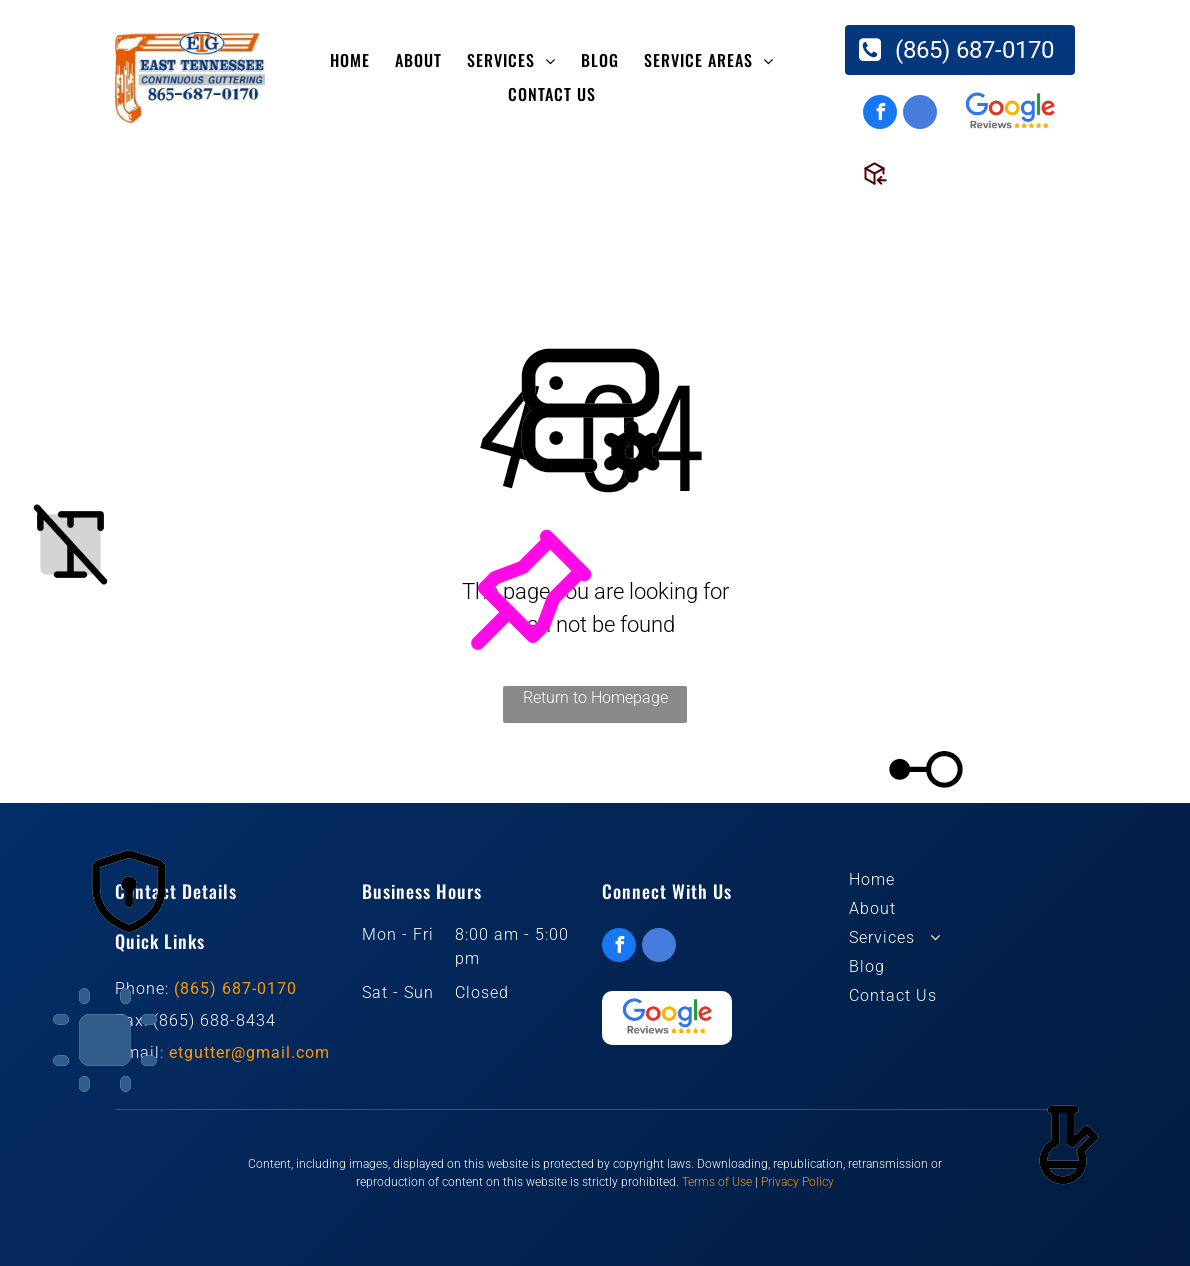  Describe the element at coordinates (1067, 1145) in the screenshot. I see `access chemistry or laboratory tools` at that location.